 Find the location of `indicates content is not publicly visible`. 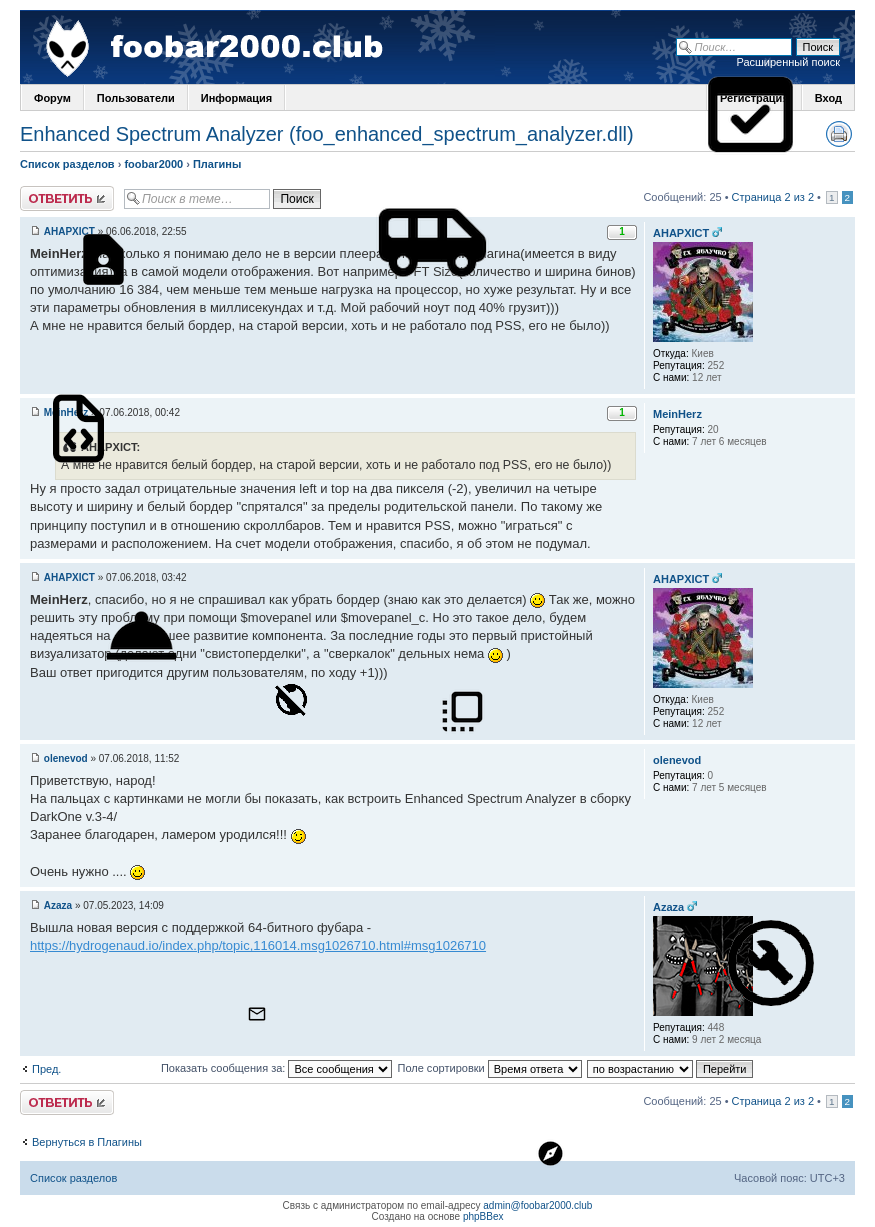

indicates content is not publicly visible is located at coordinates (291, 699).